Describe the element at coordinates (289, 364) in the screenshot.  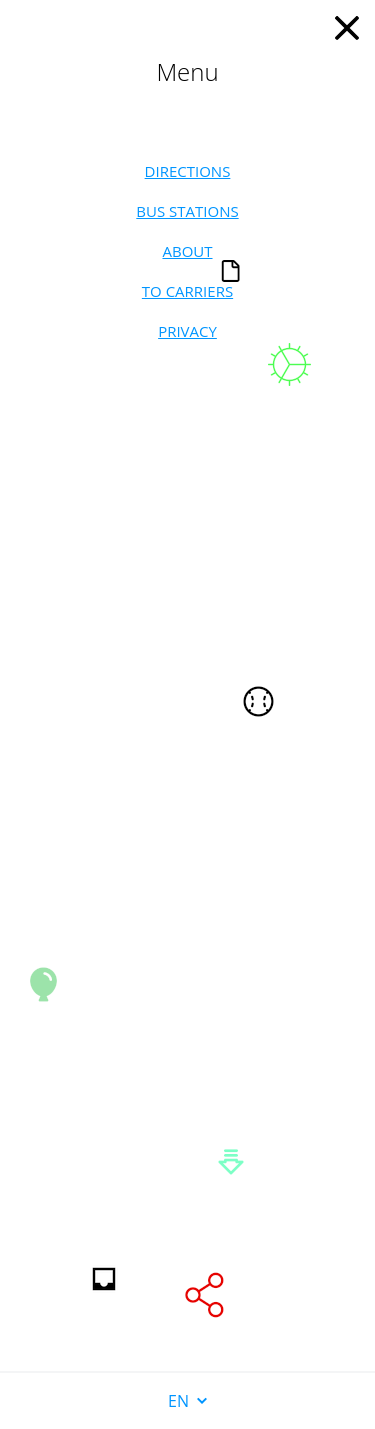
I see `access settings or preferences` at that location.